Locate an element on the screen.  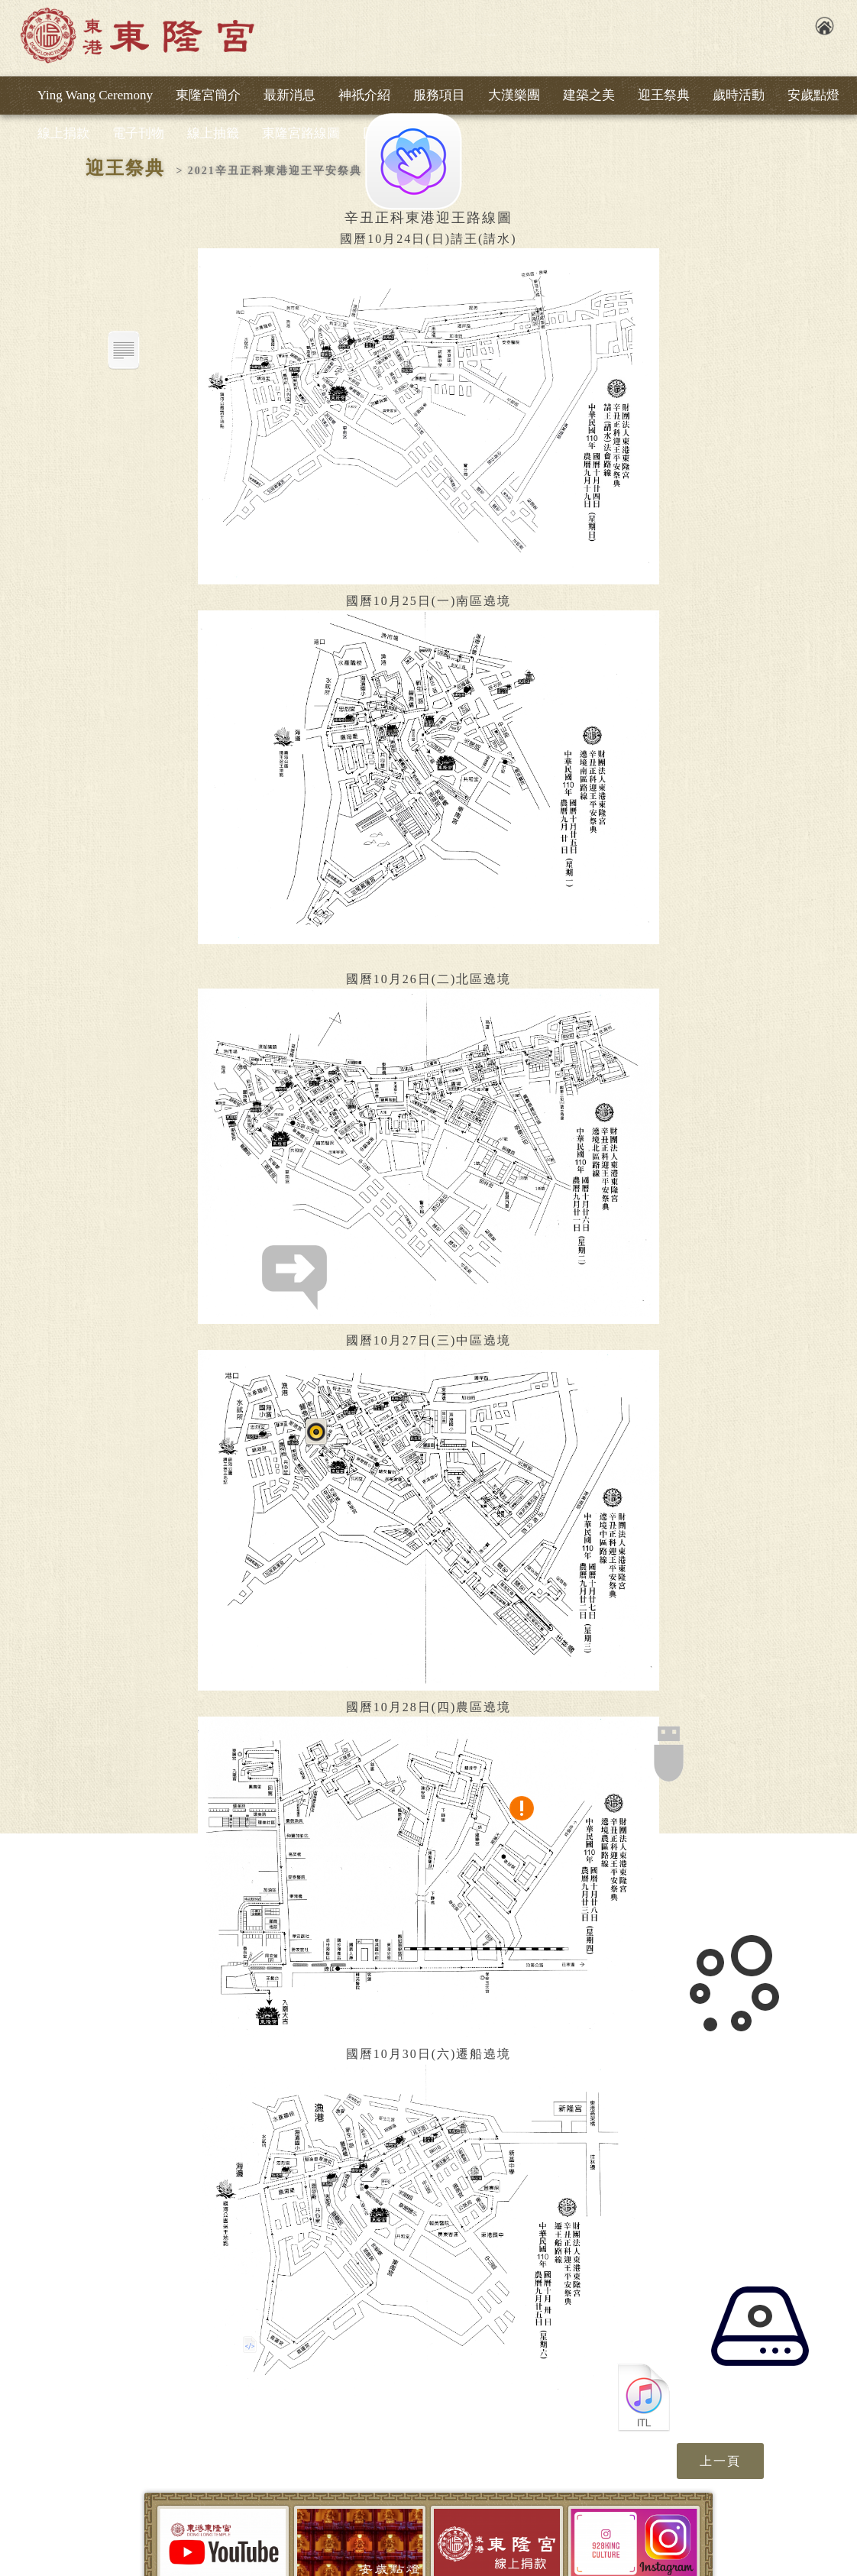
removable storage device connected is located at coordinates (668, 1752).